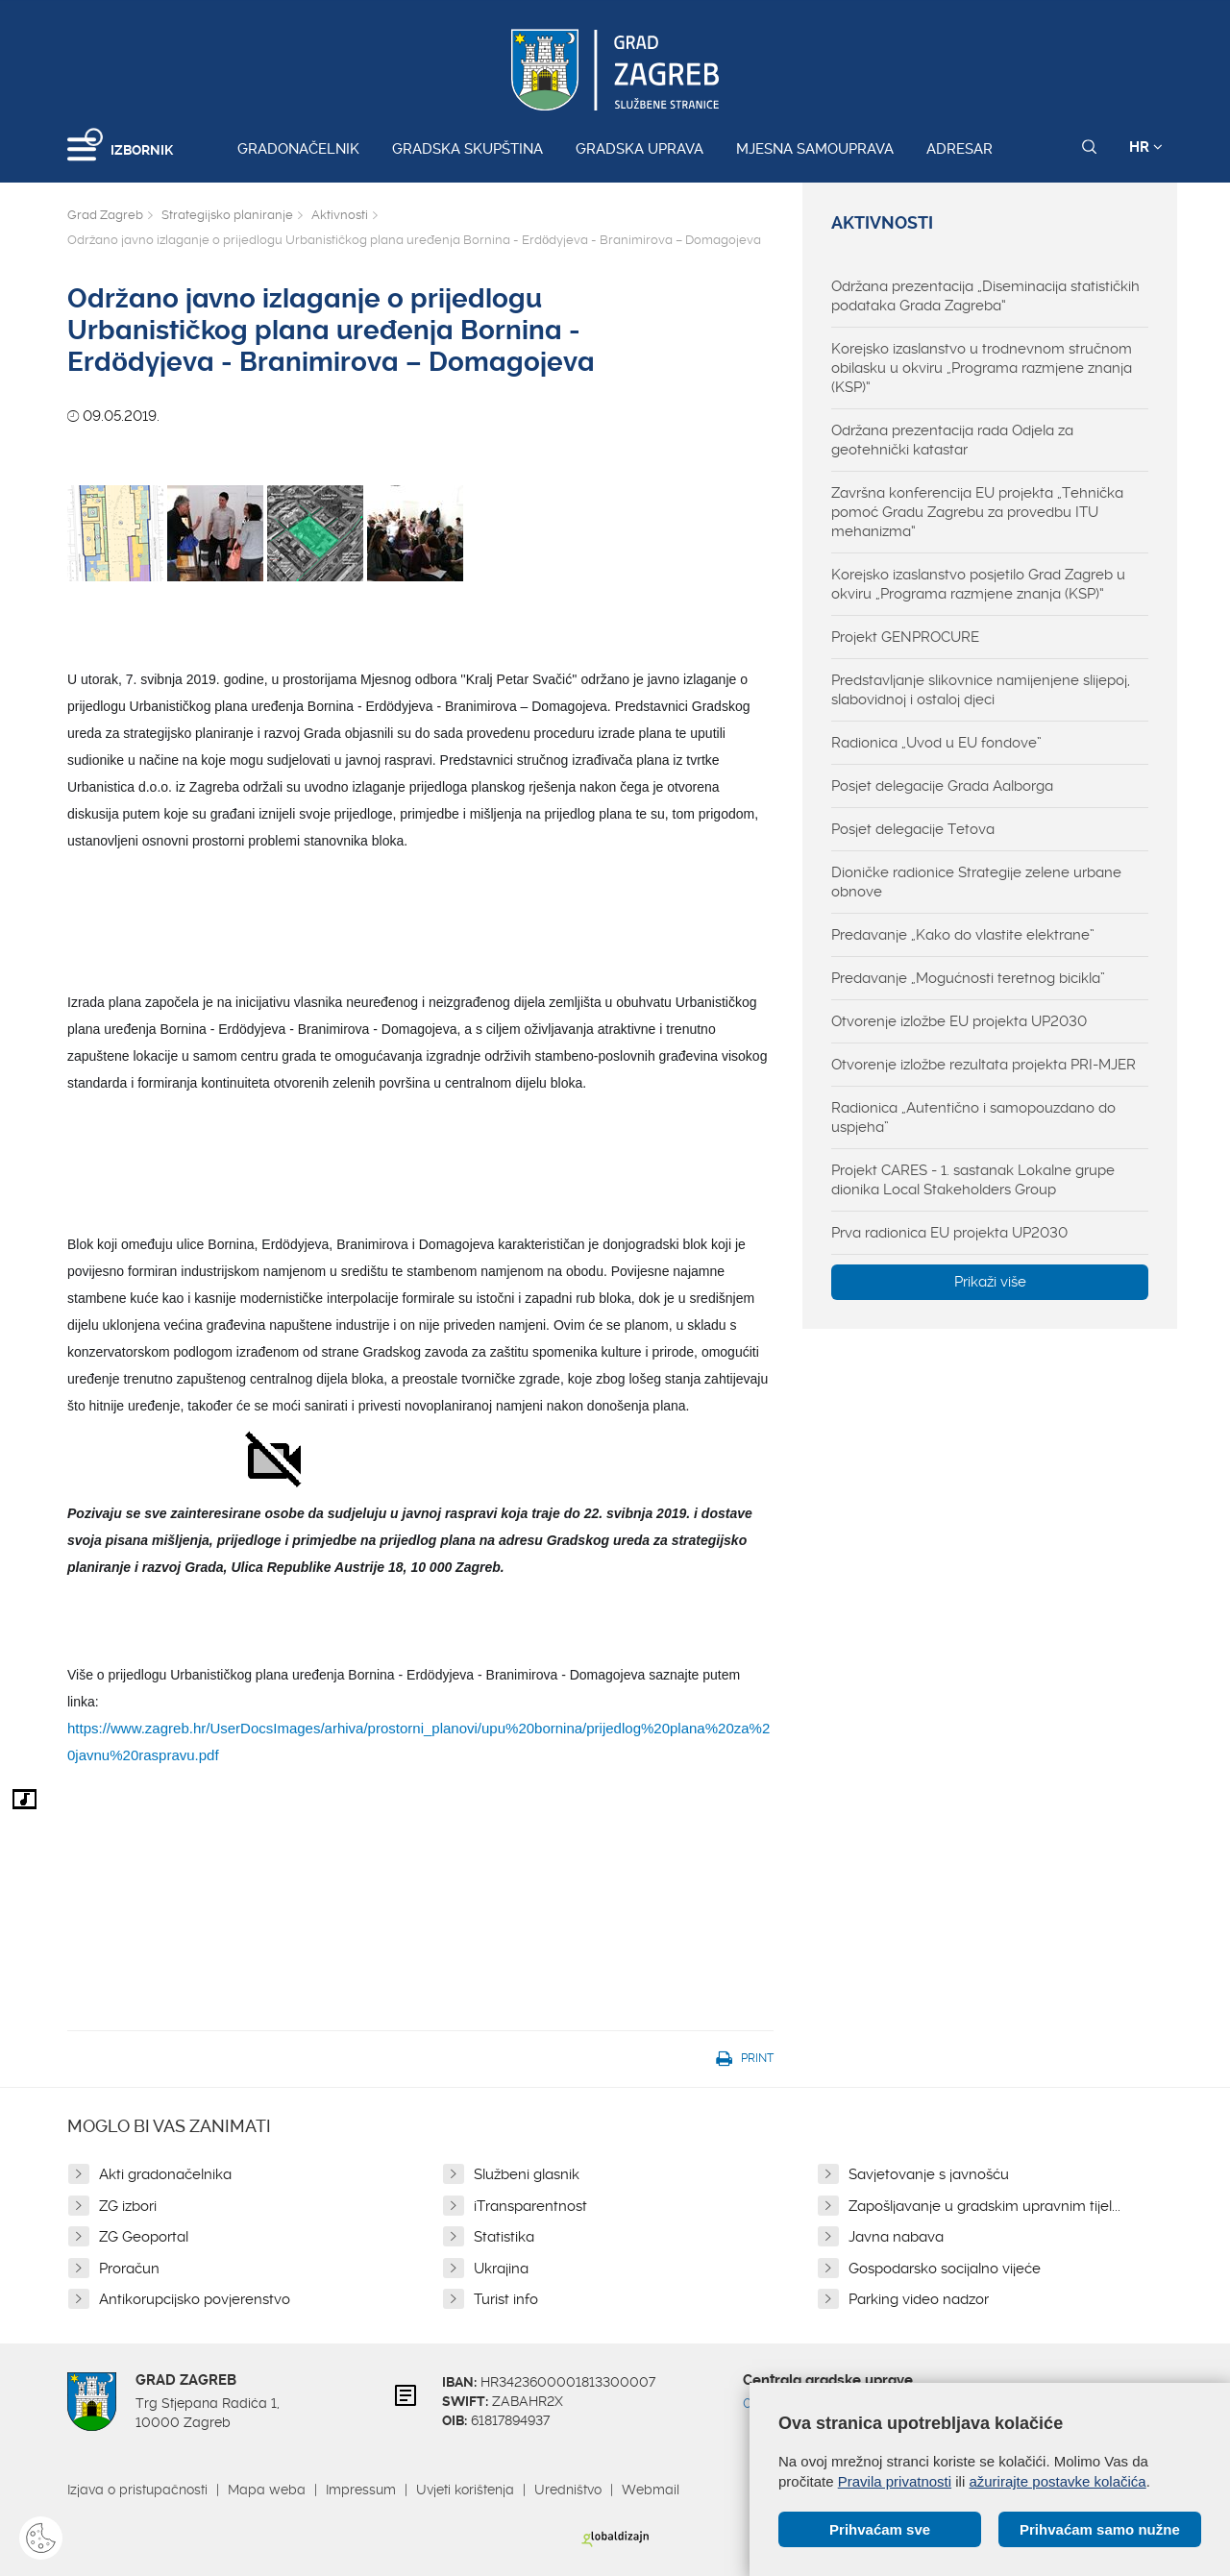 Image resolution: width=1230 pixels, height=2576 pixels. Describe the element at coordinates (406, 2395) in the screenshot. I see `view article or document` at that location.